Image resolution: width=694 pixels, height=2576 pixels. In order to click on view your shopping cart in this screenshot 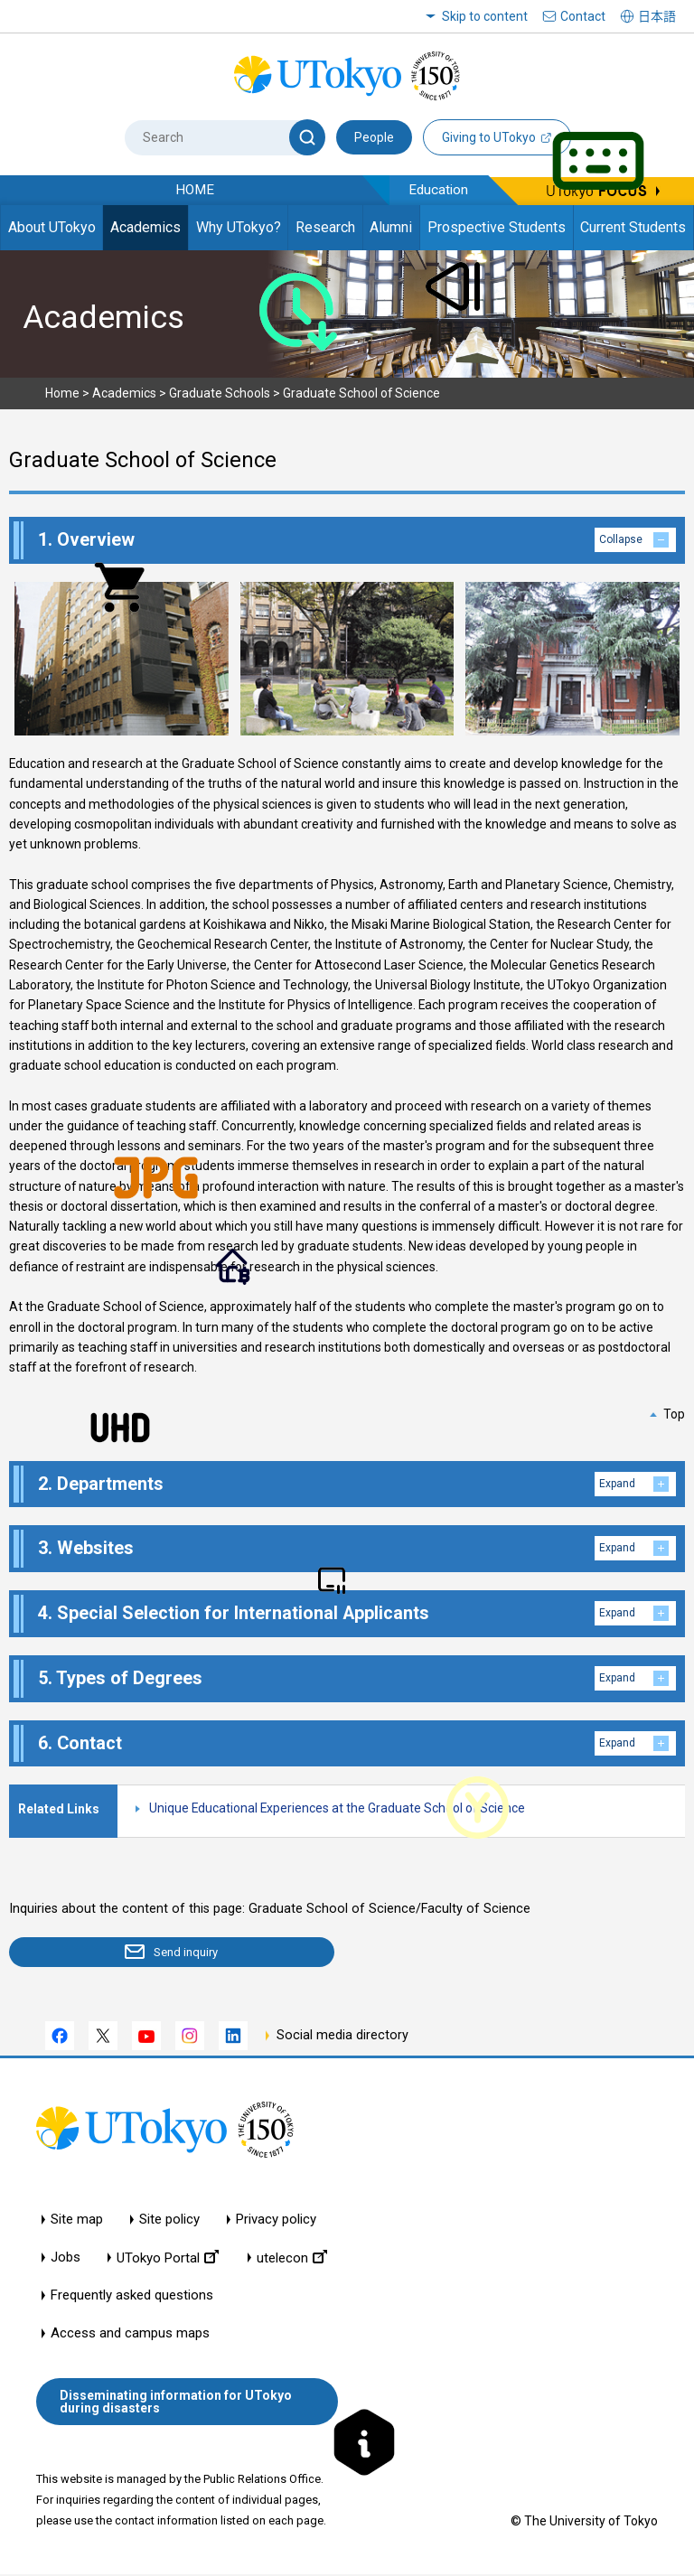, I will do `click(122, 587)`.